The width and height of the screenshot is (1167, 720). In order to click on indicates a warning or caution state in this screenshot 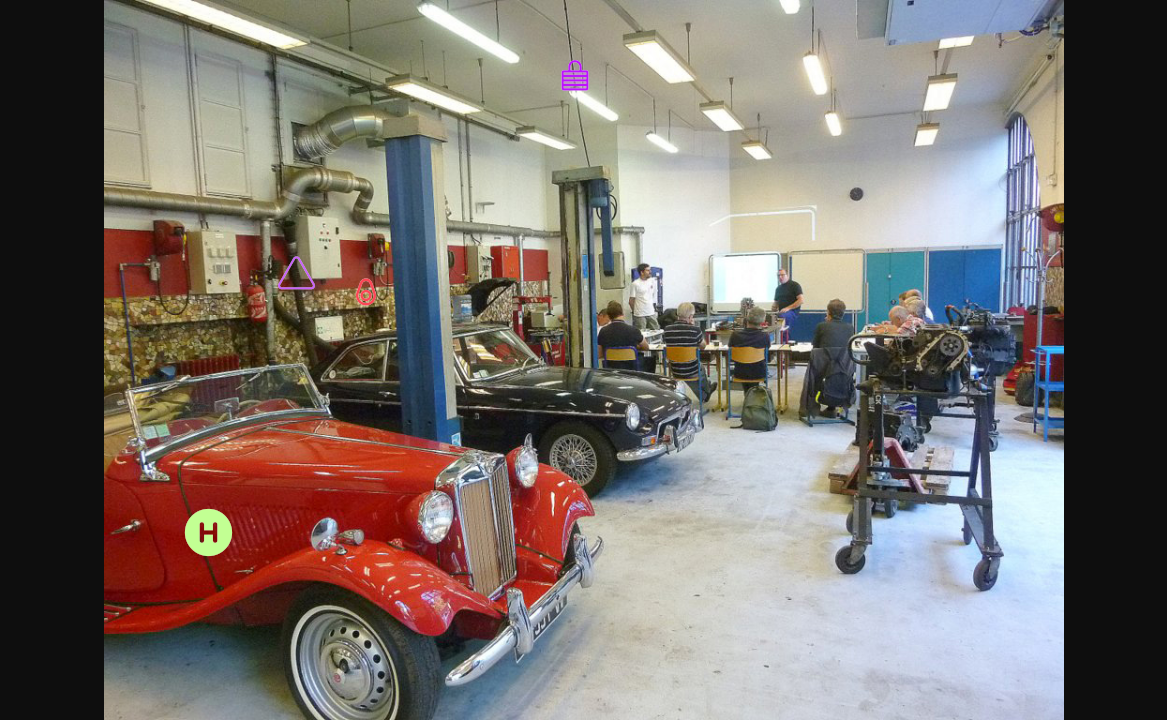, I will do `click(296, 273)`.